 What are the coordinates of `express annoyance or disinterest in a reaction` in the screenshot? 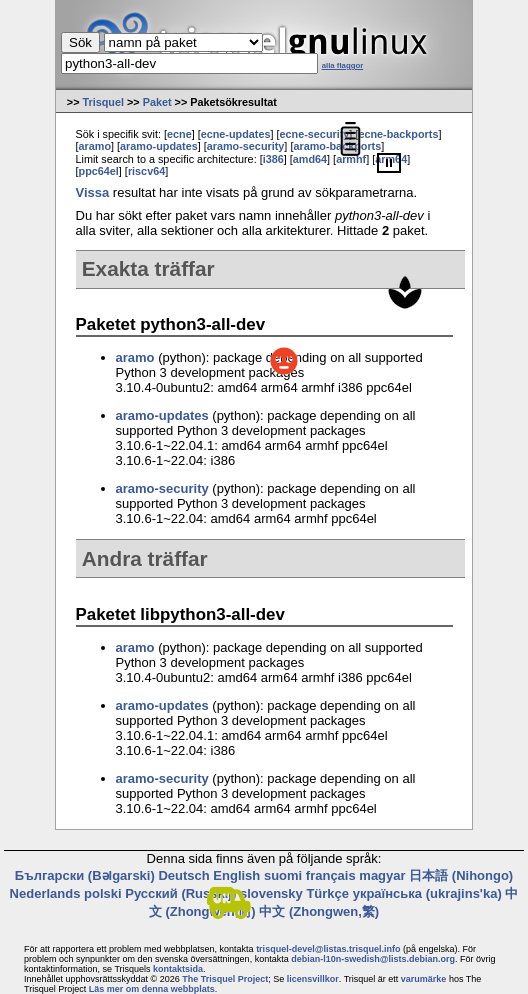 It's located at (284, 361).